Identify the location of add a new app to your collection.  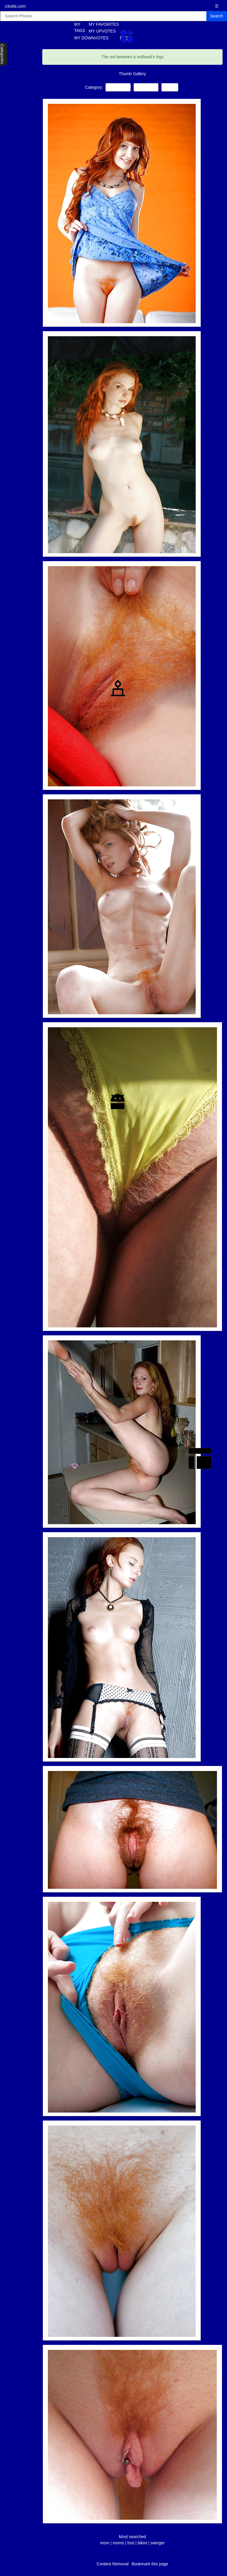
(127, 36).